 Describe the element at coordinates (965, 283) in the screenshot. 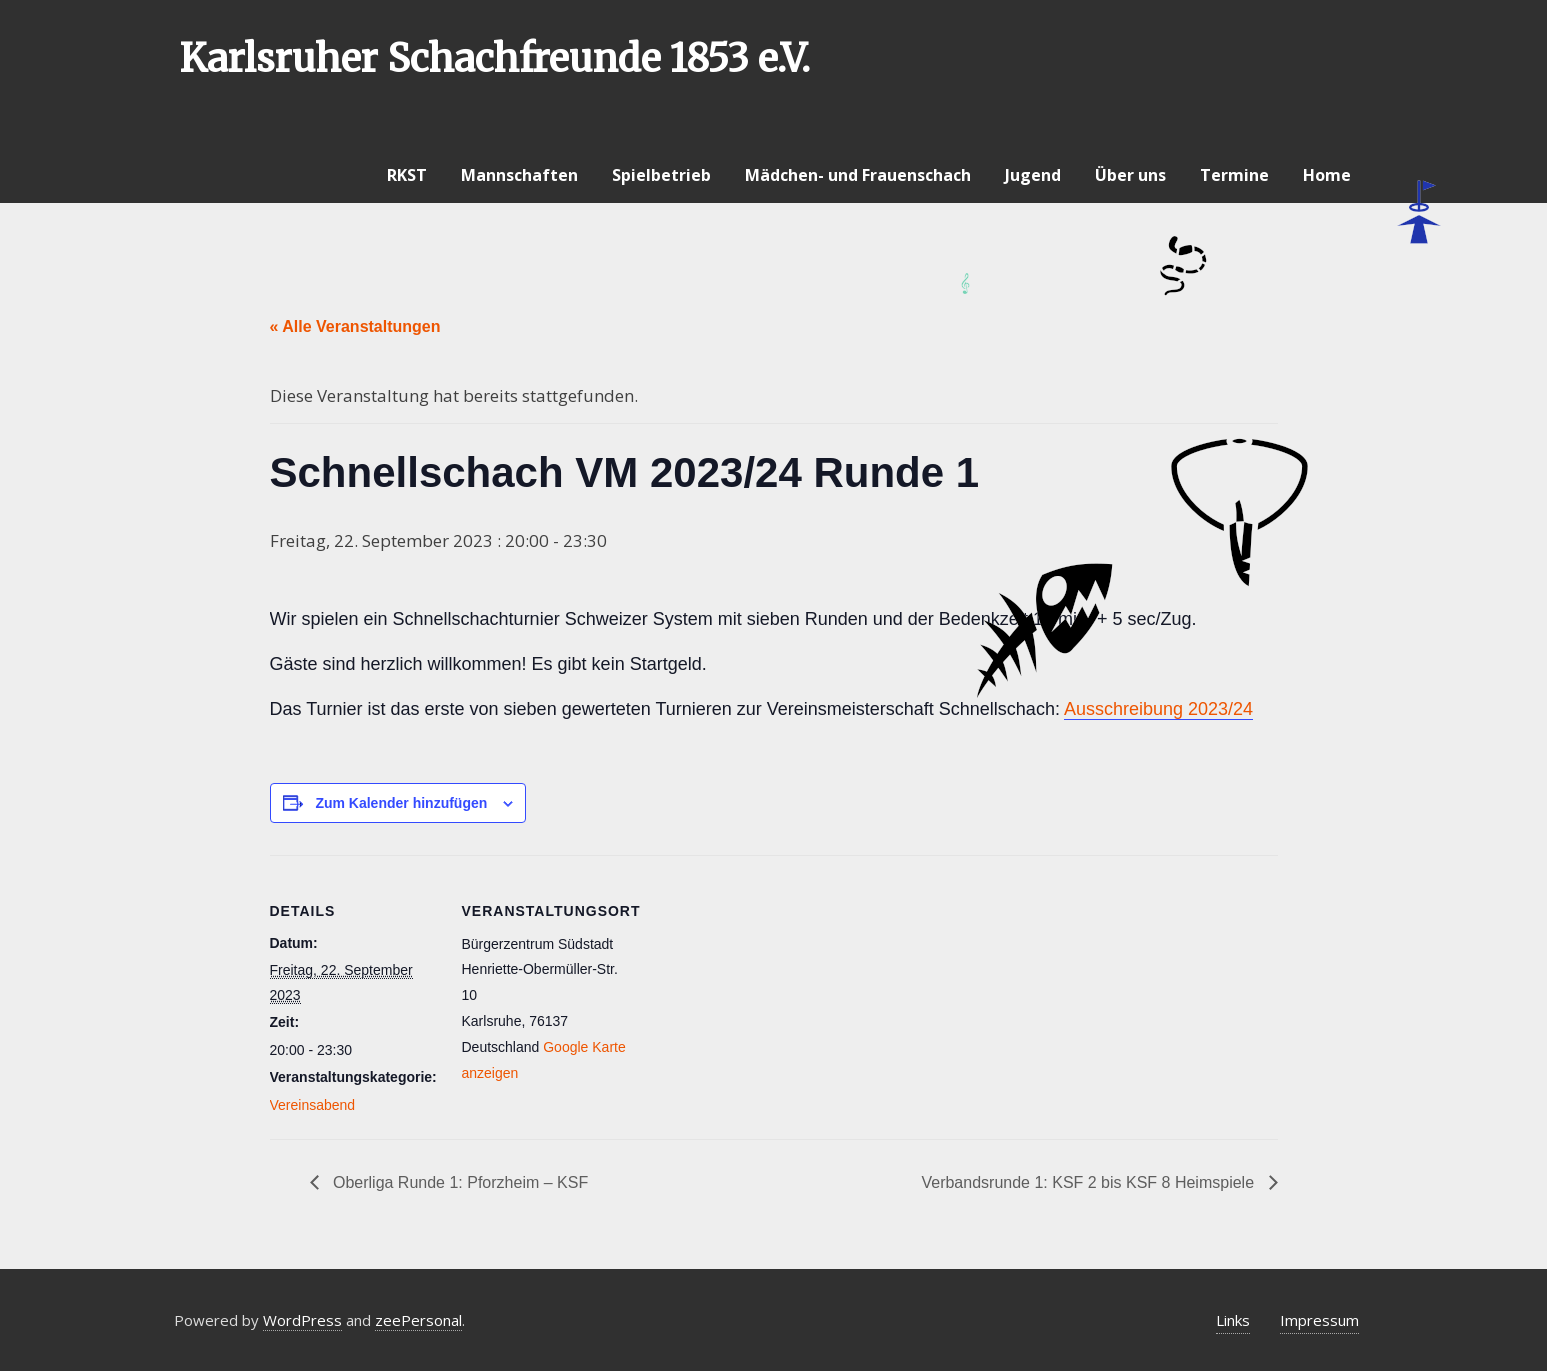

I see `access music or audio settings` at that location.